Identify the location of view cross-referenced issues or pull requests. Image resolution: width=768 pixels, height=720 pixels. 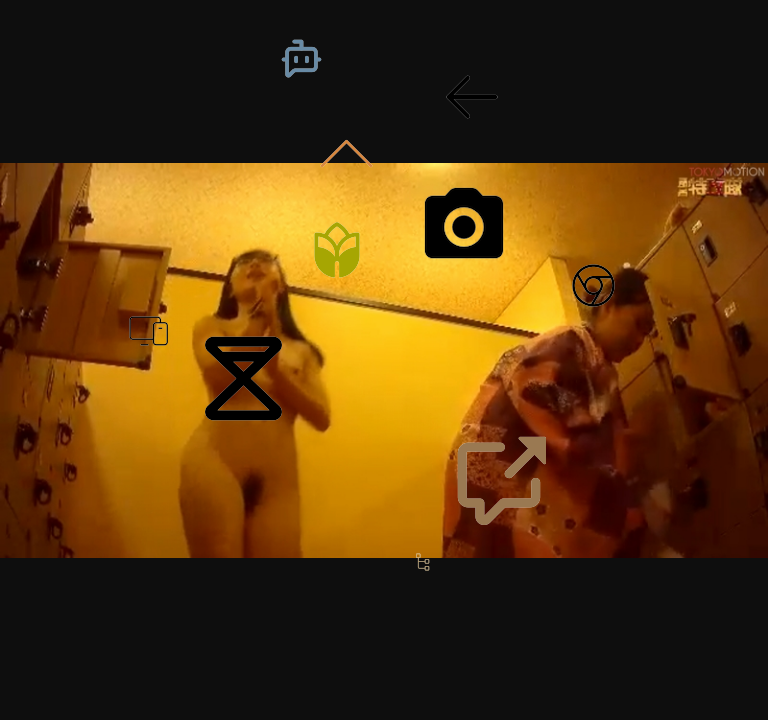
(499, 478).